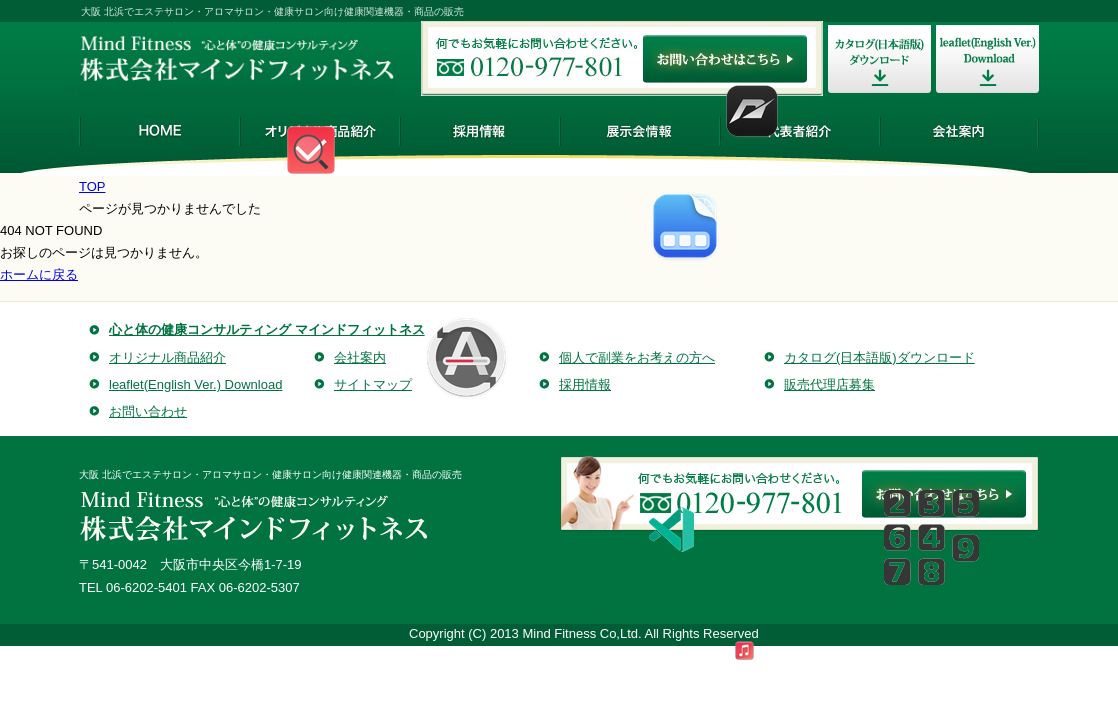 The height and width of the screenshot is (720, 1118). What do you see at coordinates (671, 529) in the screenshot?
I see `open visual studio code editor` at bounding box center [671, 529].